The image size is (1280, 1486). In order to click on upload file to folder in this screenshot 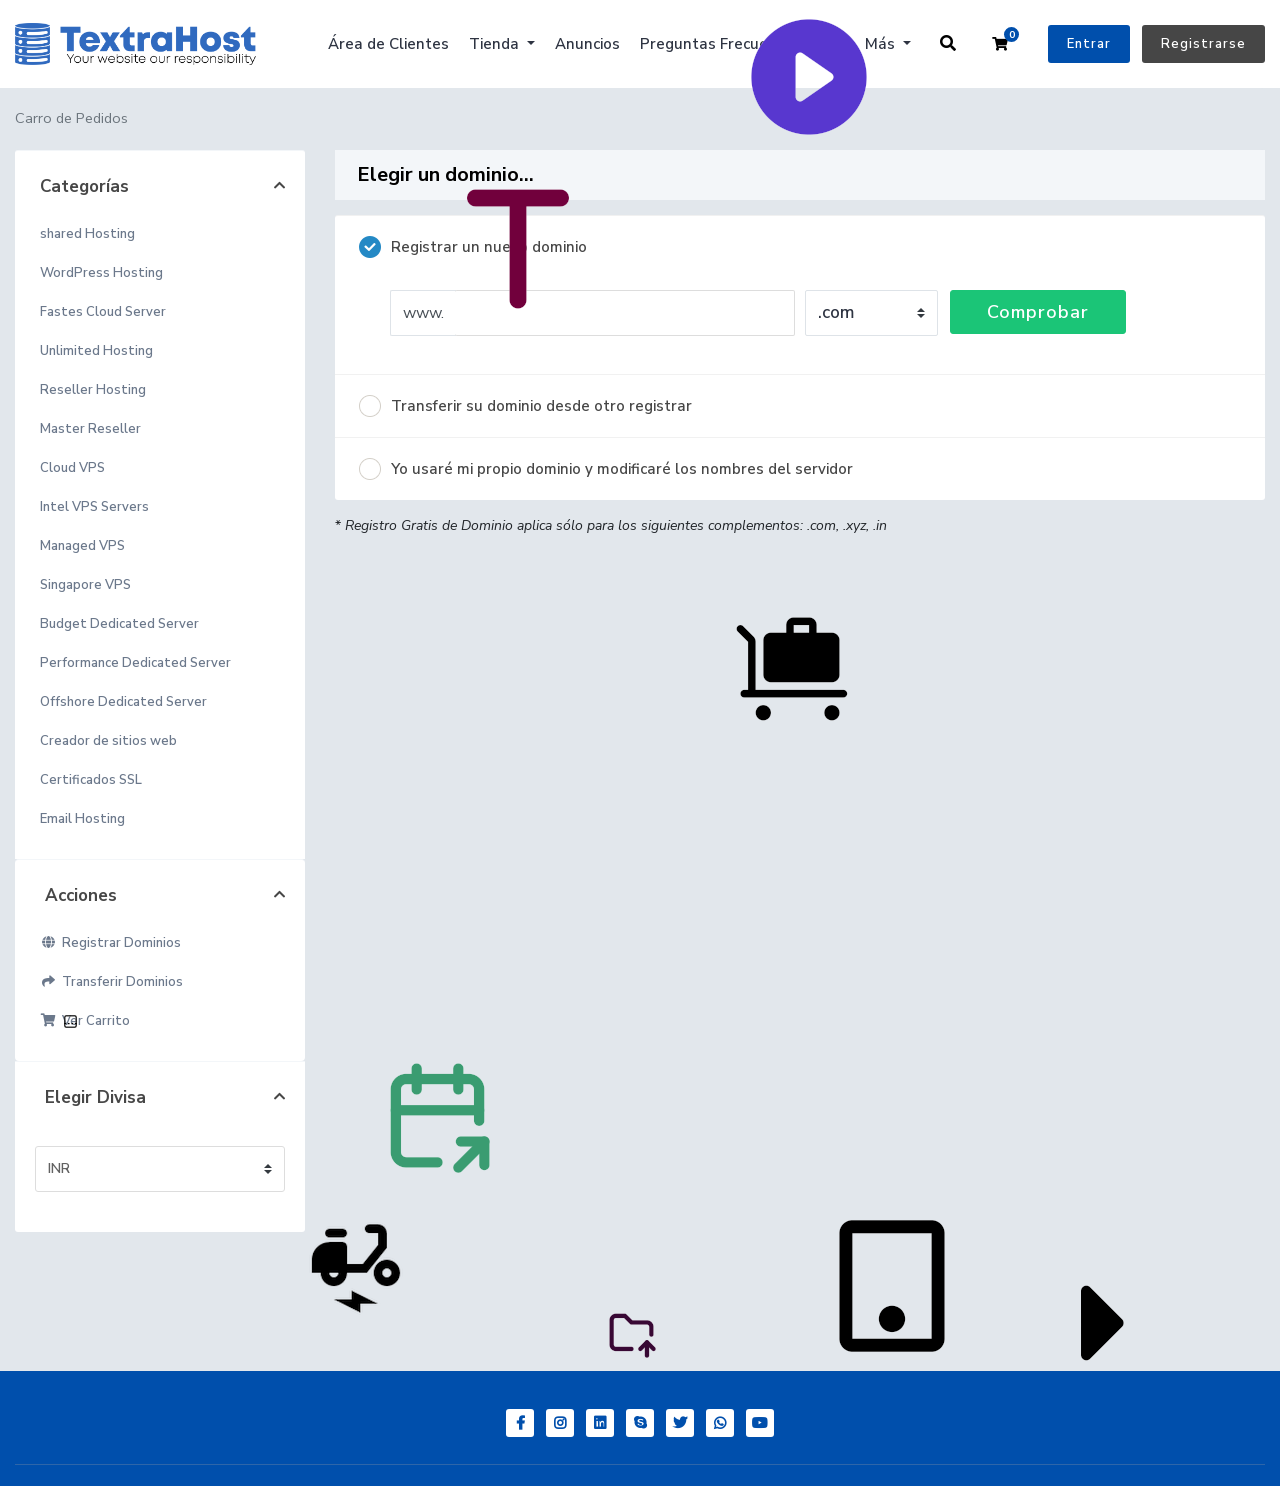, I will do `click(631, 1333)`.